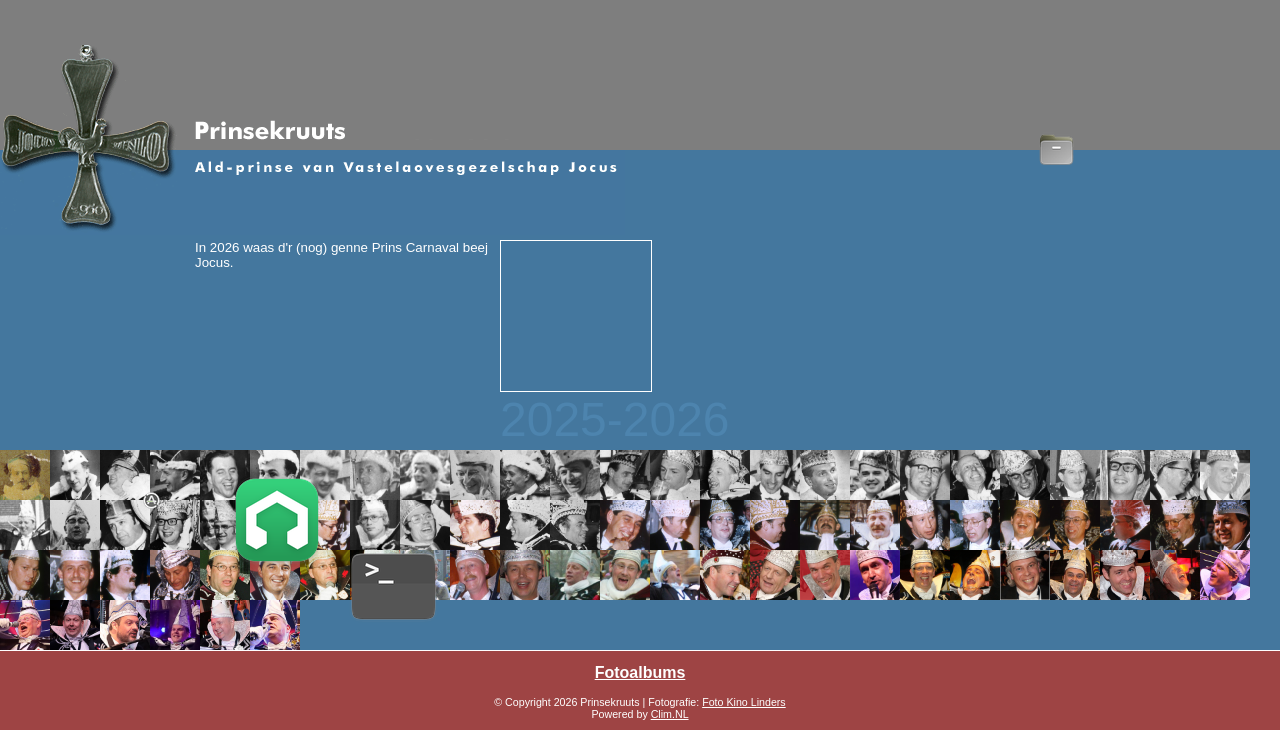 Image resolution: width=1280 pixels, height=730 pixels. I want to click on open the system update manager, so click(151, 500).